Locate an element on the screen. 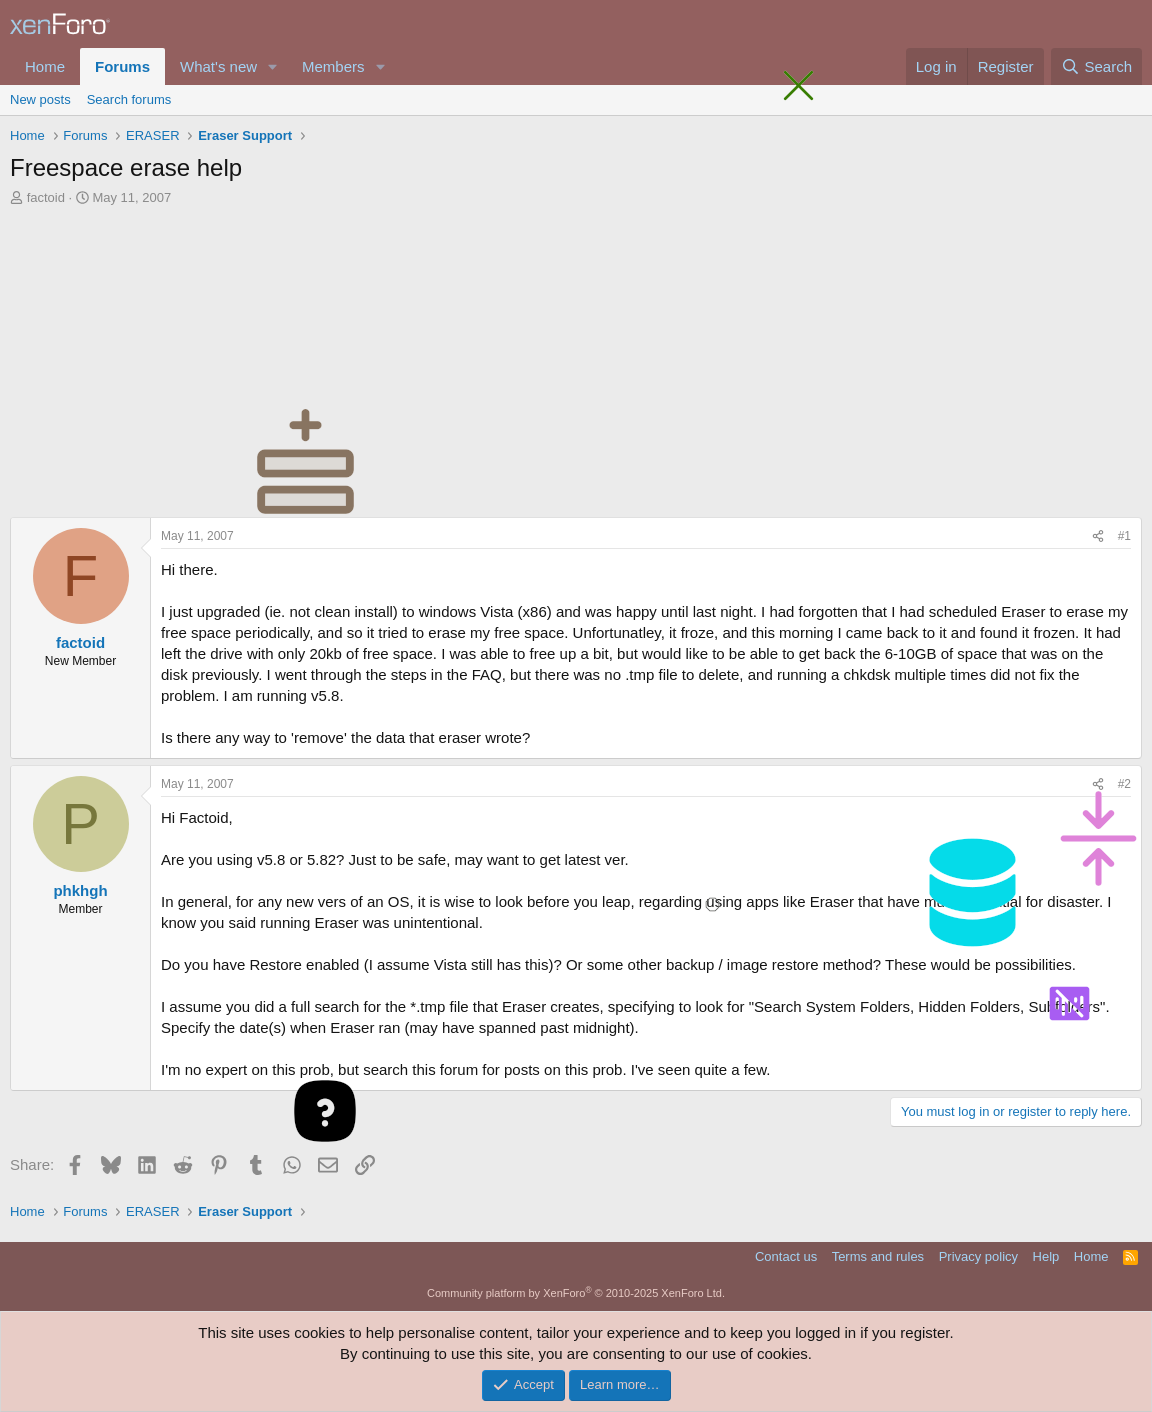  mute or disable audio input is located at coordinates (1069, 1003).